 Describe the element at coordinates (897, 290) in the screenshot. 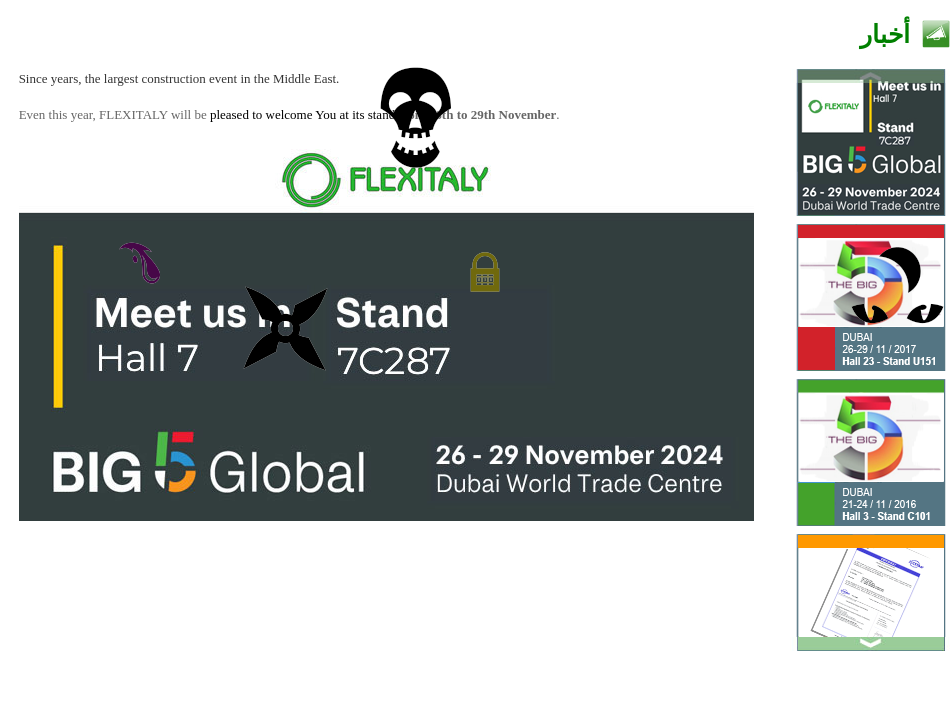

I see `toggle night vision mode` at that location.